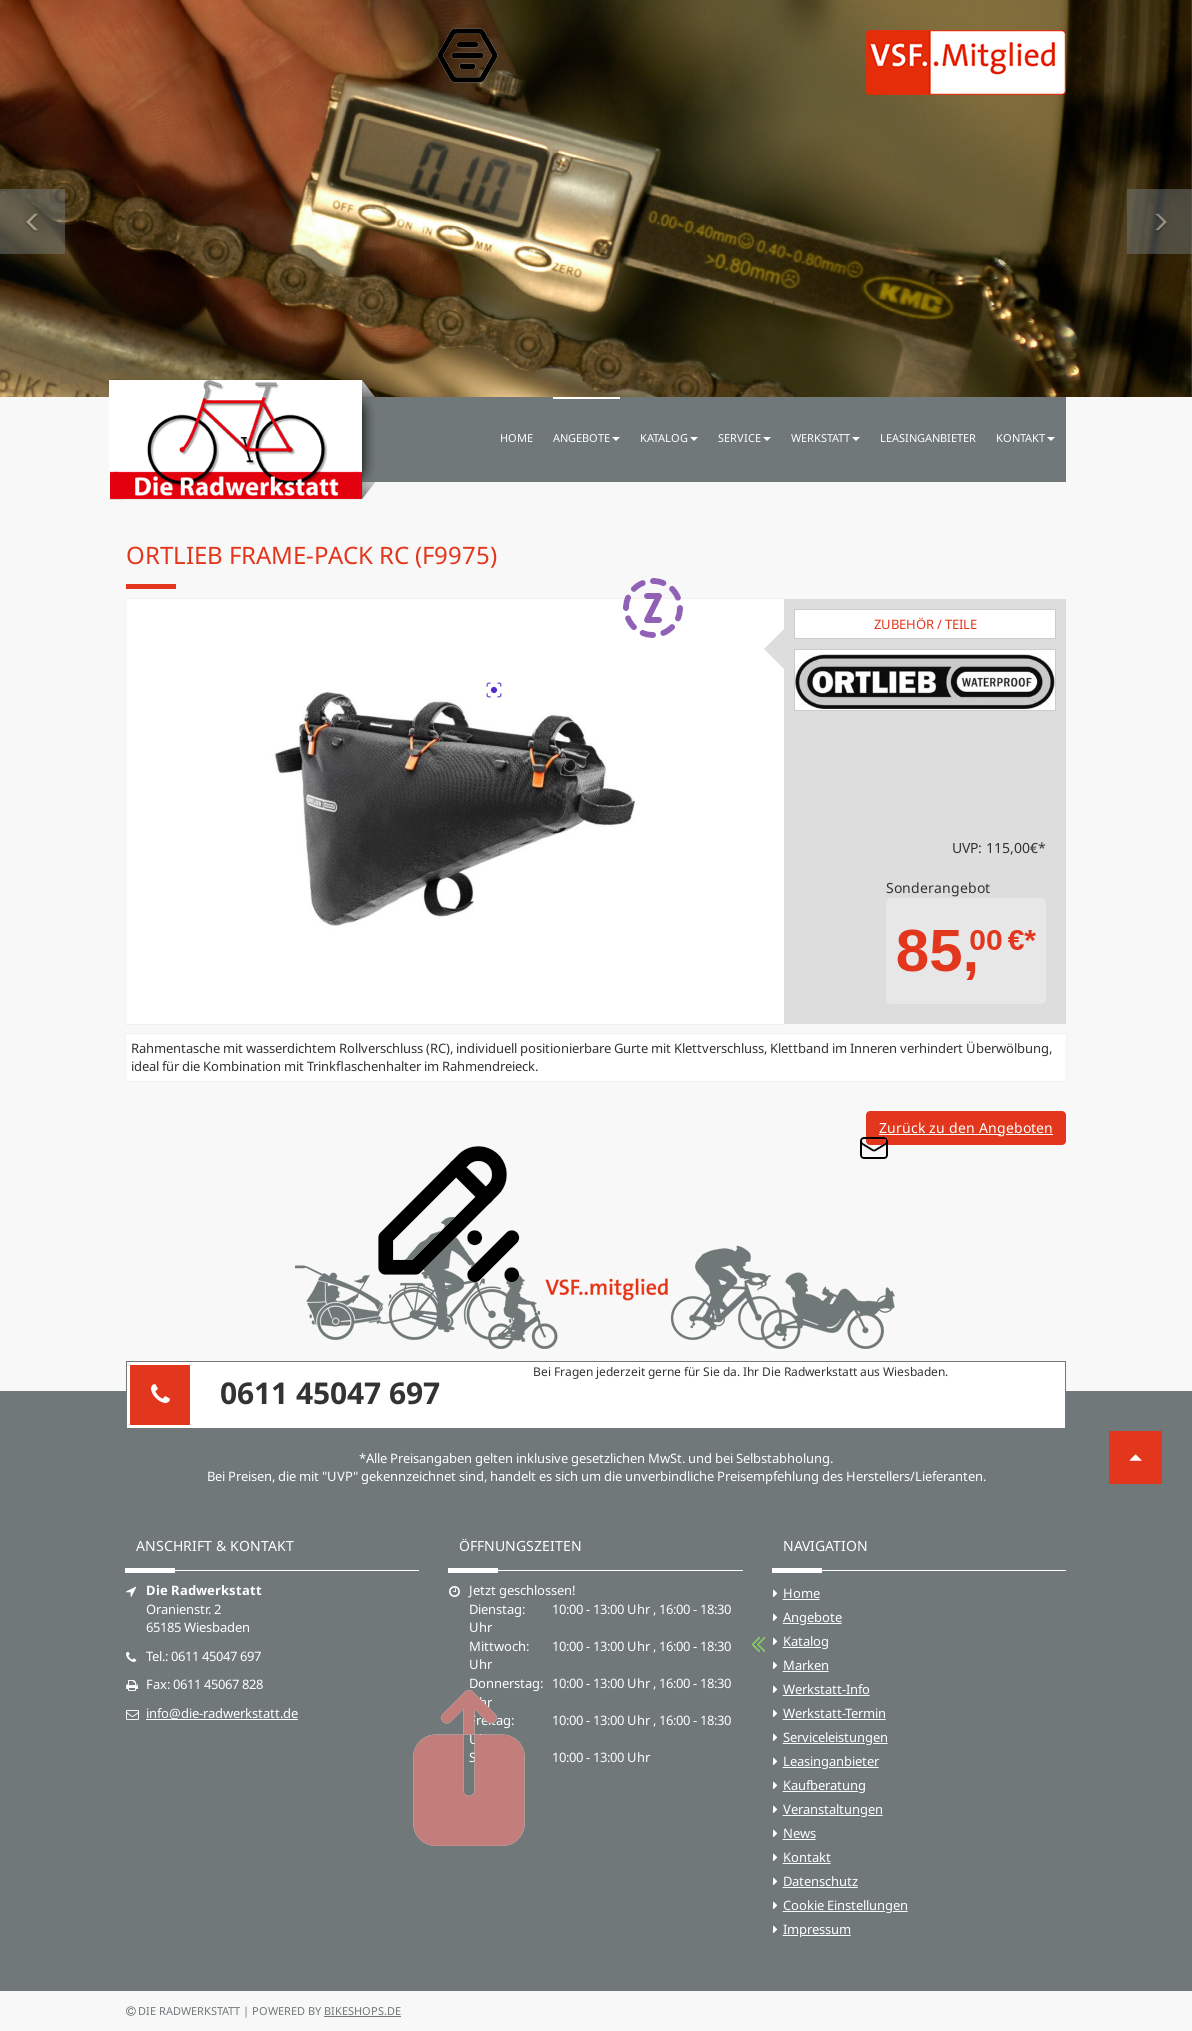 Image resolution: width=1192 pixels, height=2031 pixels. What do you see at coordinates (445, 1208) in the screenshot?
I see `edit or apply a discount code` at bounding box center [445, 1208].